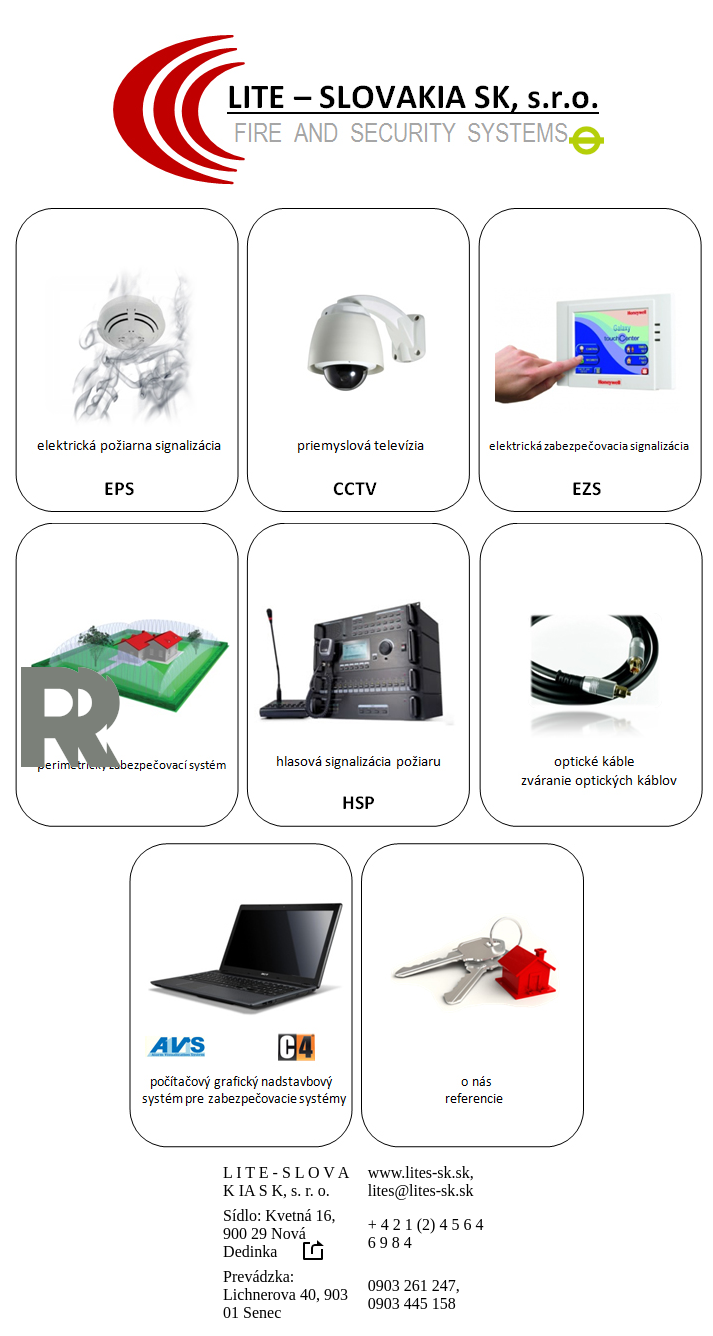 This screenshot has width=713, height=1336. What do you see at coordinates (71, 717) in the screenshot?
I see `remedy entertainment company logo` at bounding box center [71, 717].